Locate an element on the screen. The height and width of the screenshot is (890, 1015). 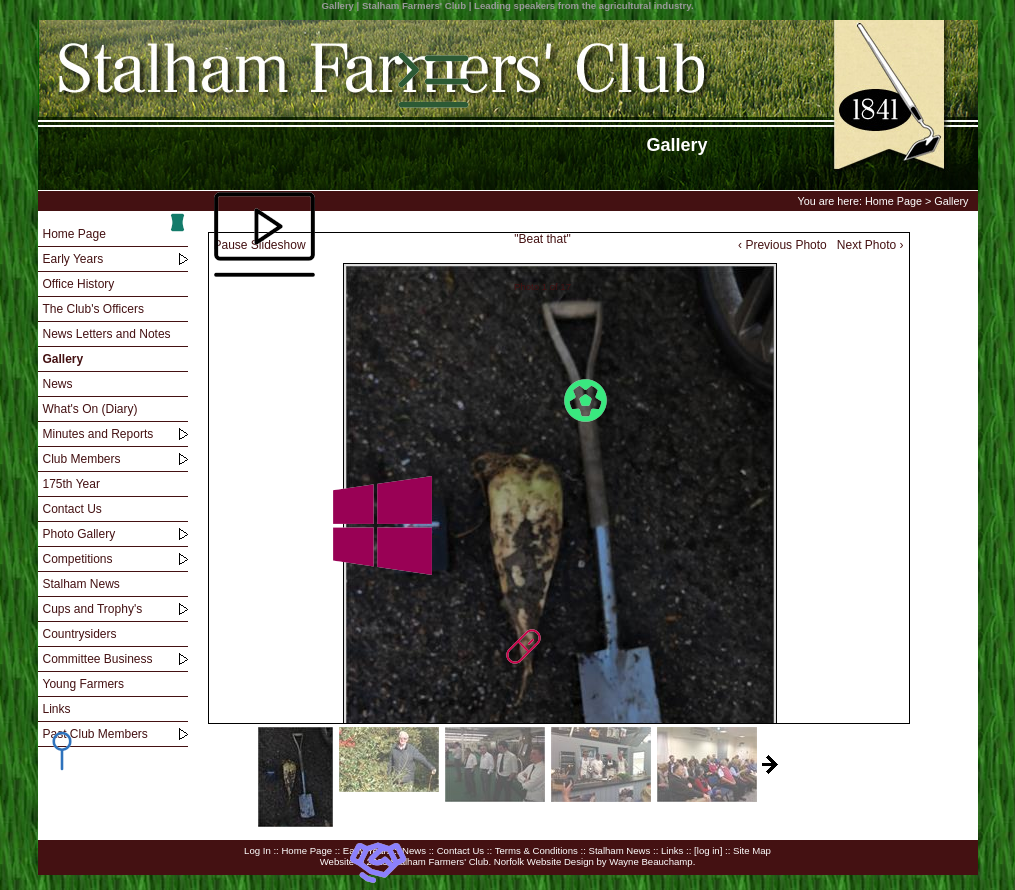
access sports or soccer-related content is located at coordinates (585, 400).